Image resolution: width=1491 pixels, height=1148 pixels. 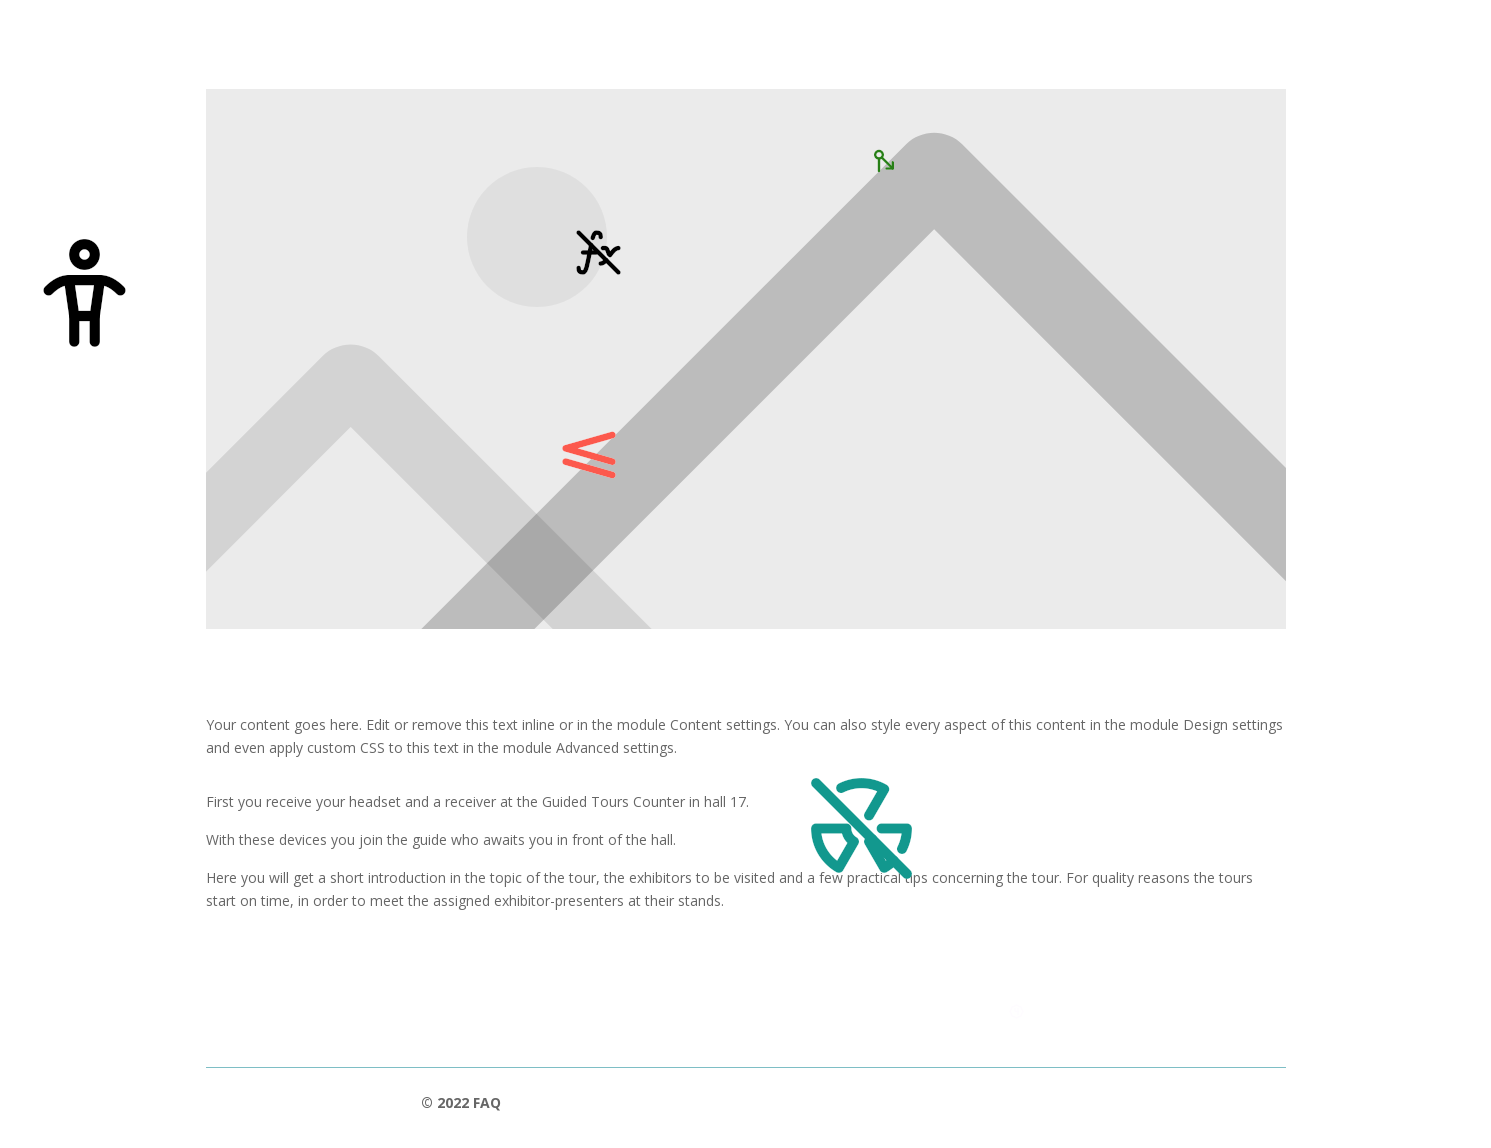 I want to click on disable radiation or hazard alerts, so click(x=861, y=828).